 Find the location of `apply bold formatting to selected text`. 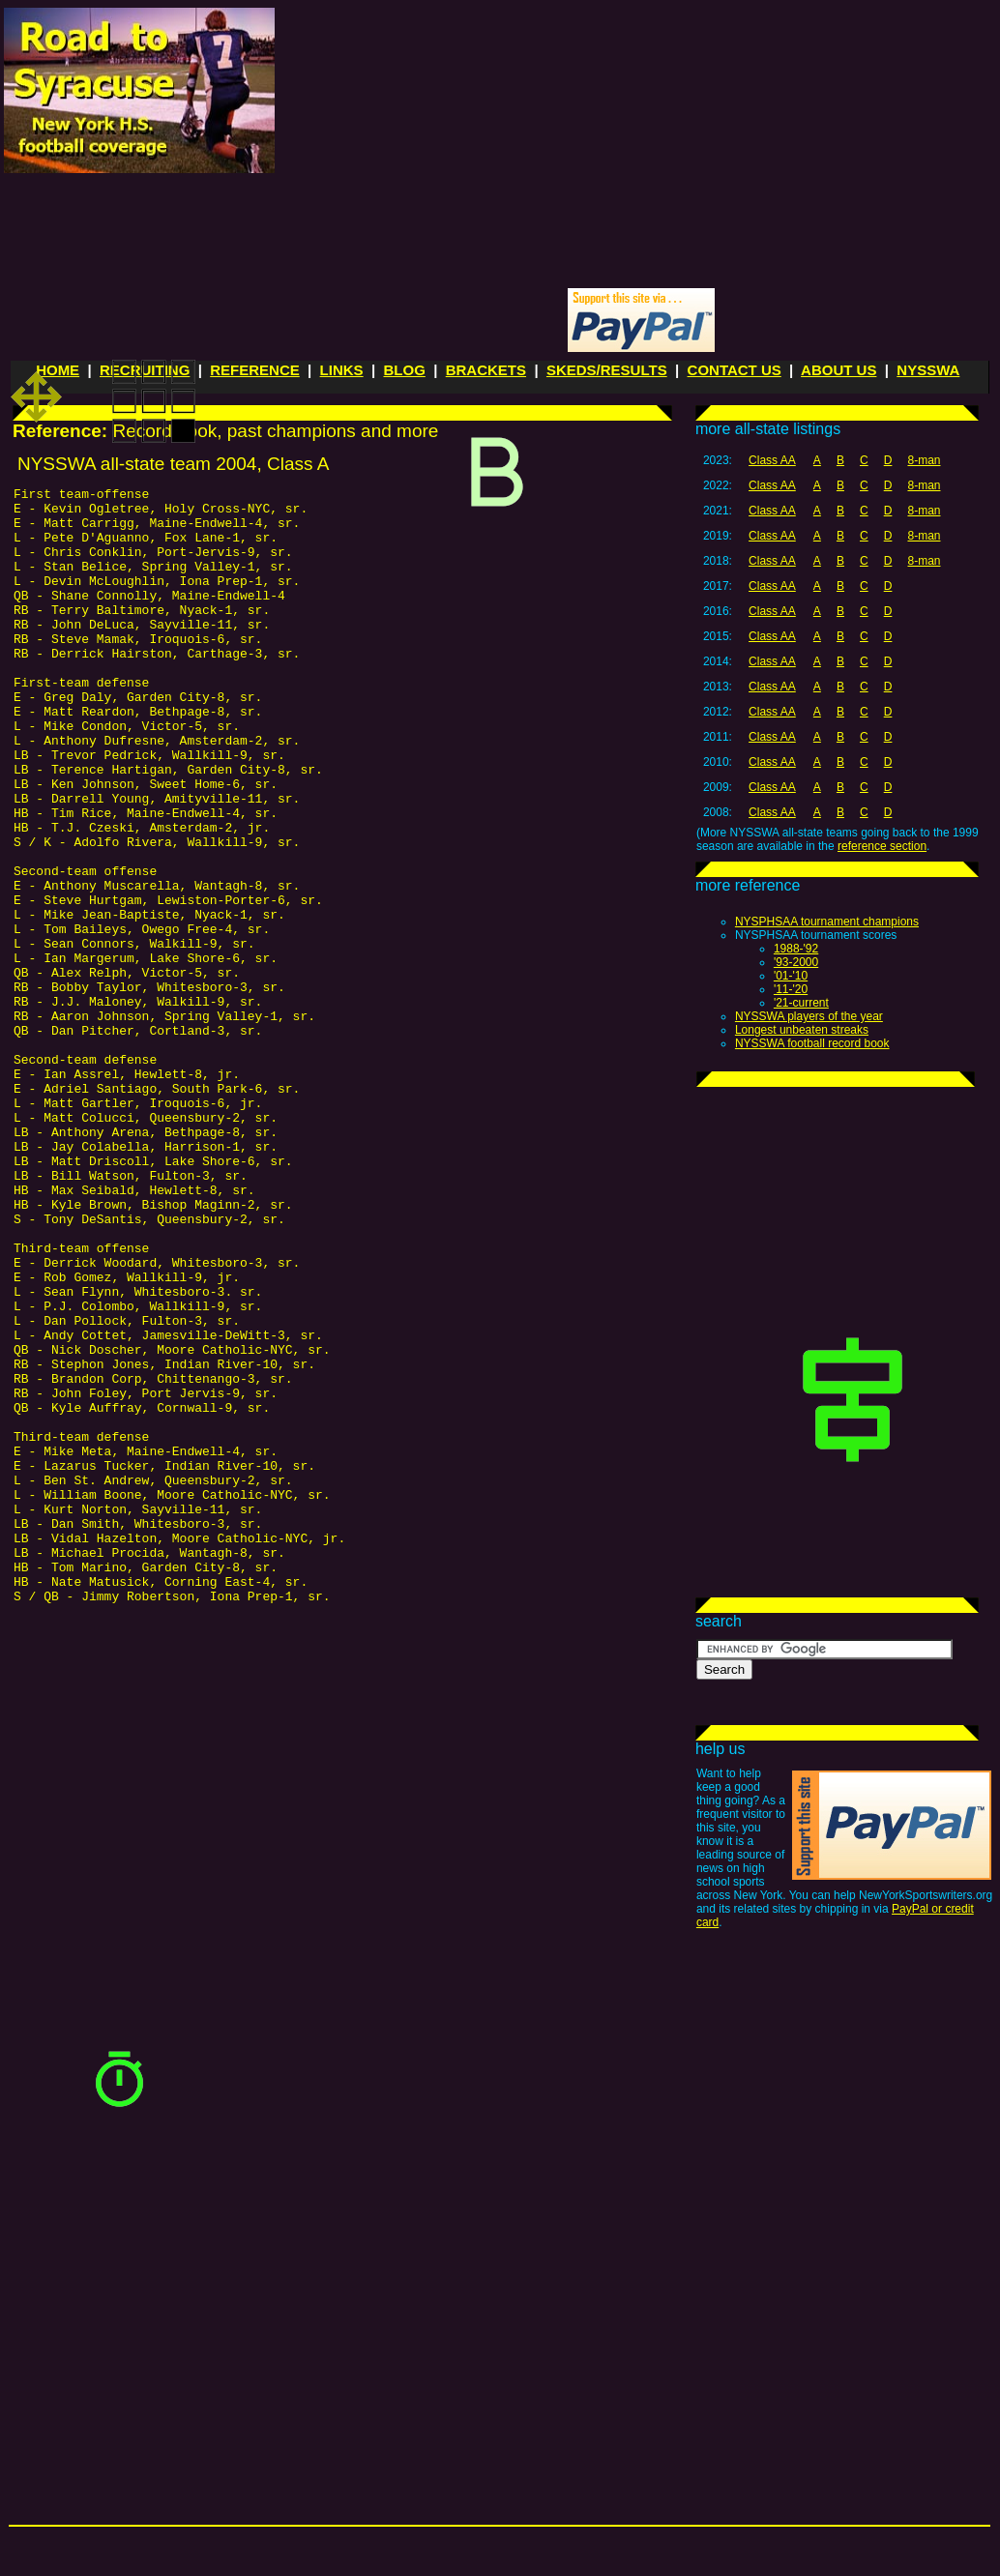

apply bold formatting to selected text is located at coordinates (497, 472).